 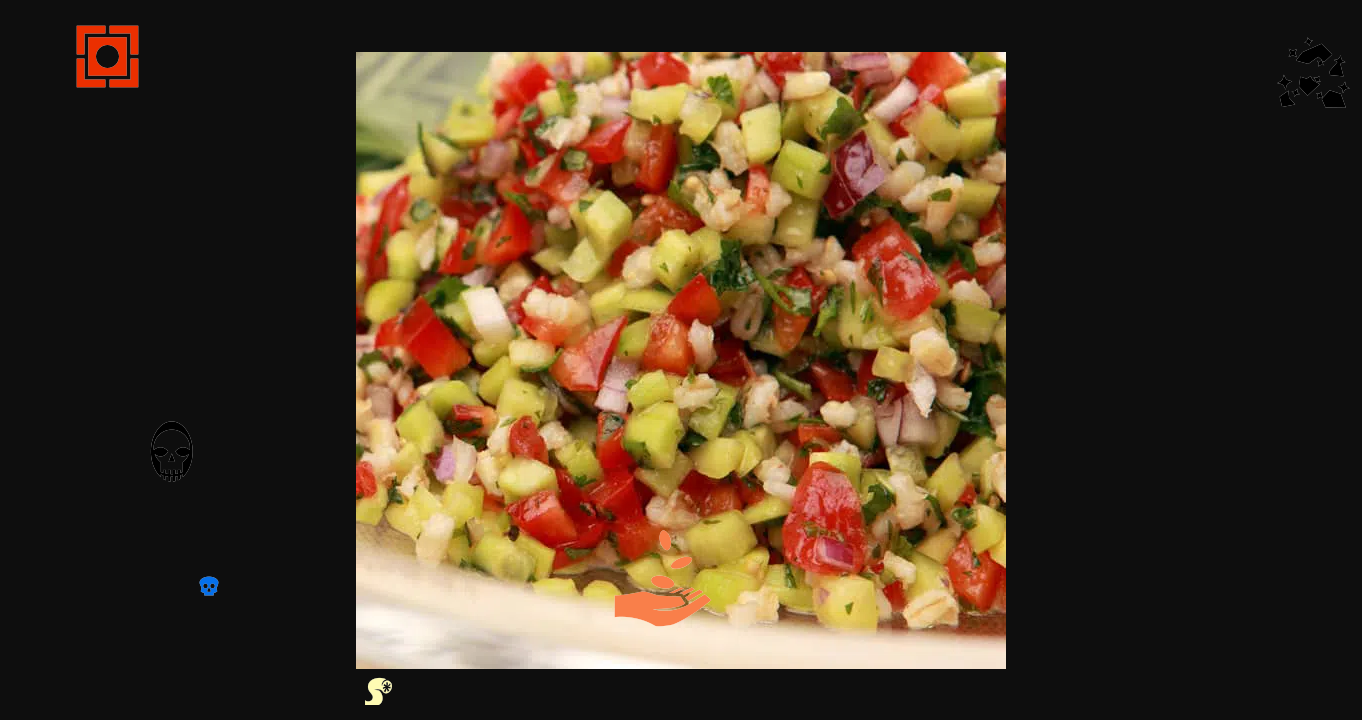 What do you see at coordinates (107, 56) in the screenshot?
I see `focus or target selection tool` at bounding box center [107, 56].